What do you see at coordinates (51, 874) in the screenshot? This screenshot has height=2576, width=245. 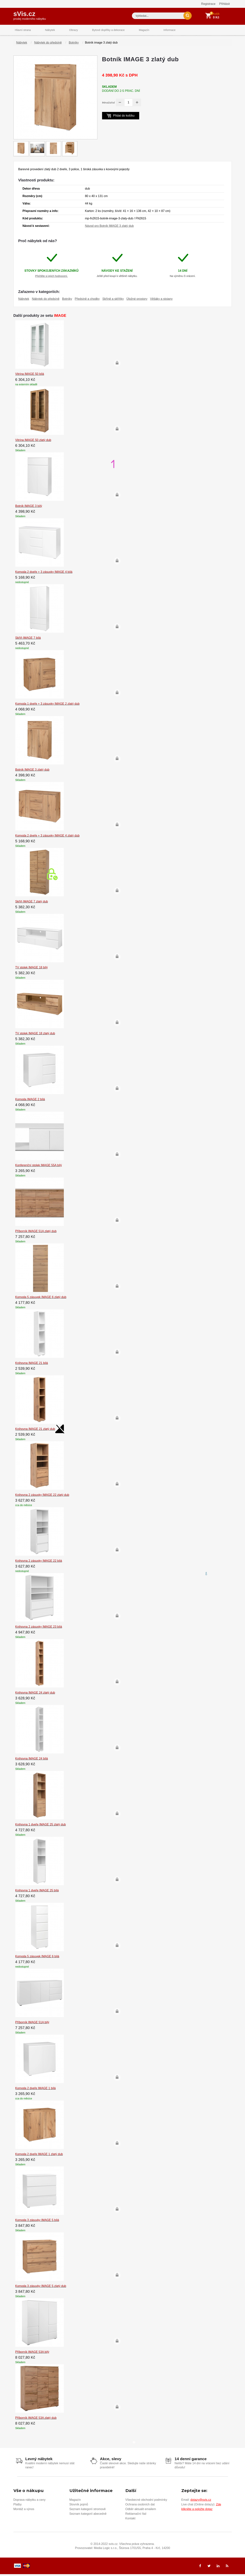 I see `cancel or revoke access permissions` at bounding box center [51, 874].